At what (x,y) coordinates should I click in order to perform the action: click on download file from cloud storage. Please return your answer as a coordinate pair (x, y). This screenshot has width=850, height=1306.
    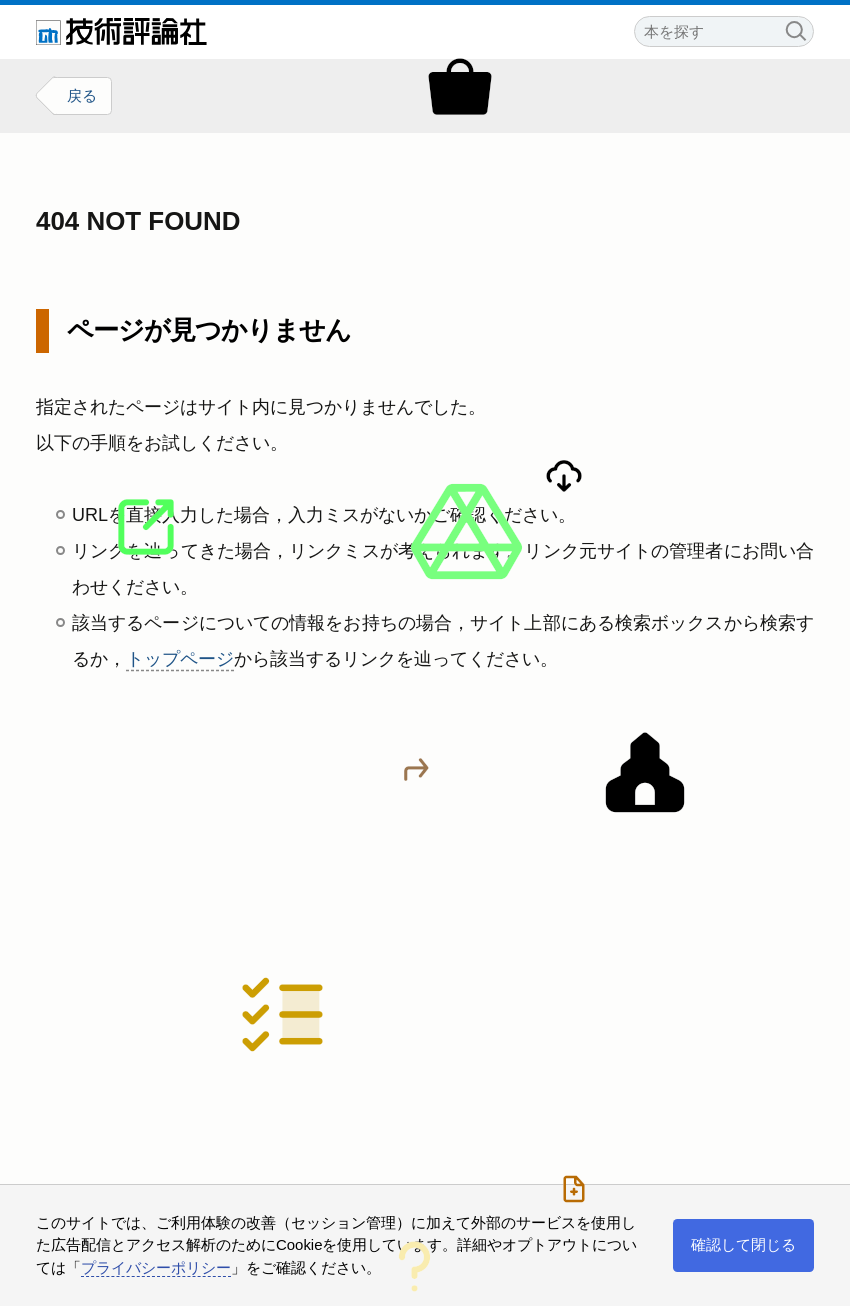
    Looking at the image, I should click on (564, 476).